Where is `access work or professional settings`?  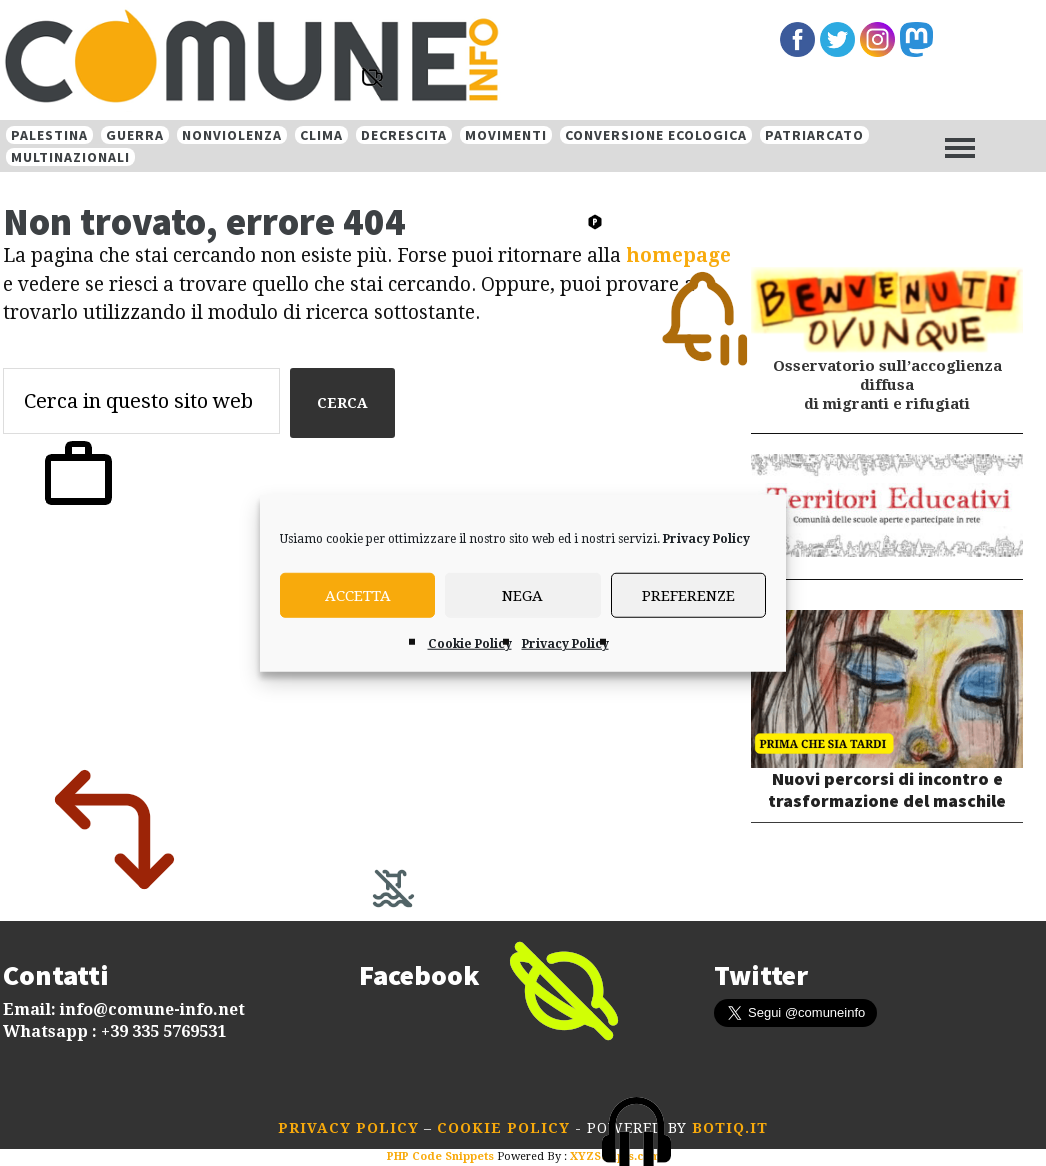
access work or professional settings is located at coordinates (78, 474).